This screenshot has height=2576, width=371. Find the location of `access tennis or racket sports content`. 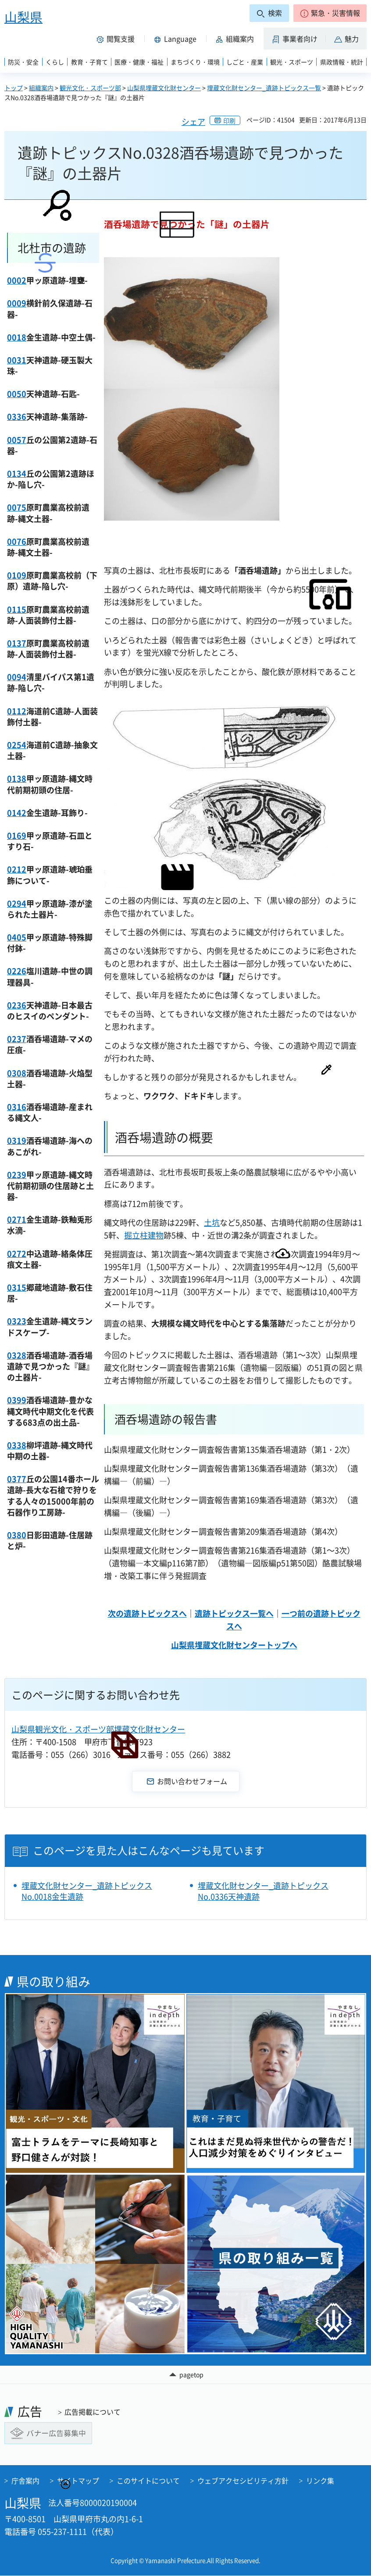

access tennis or racket sports content is located at coordinates (57, 205).